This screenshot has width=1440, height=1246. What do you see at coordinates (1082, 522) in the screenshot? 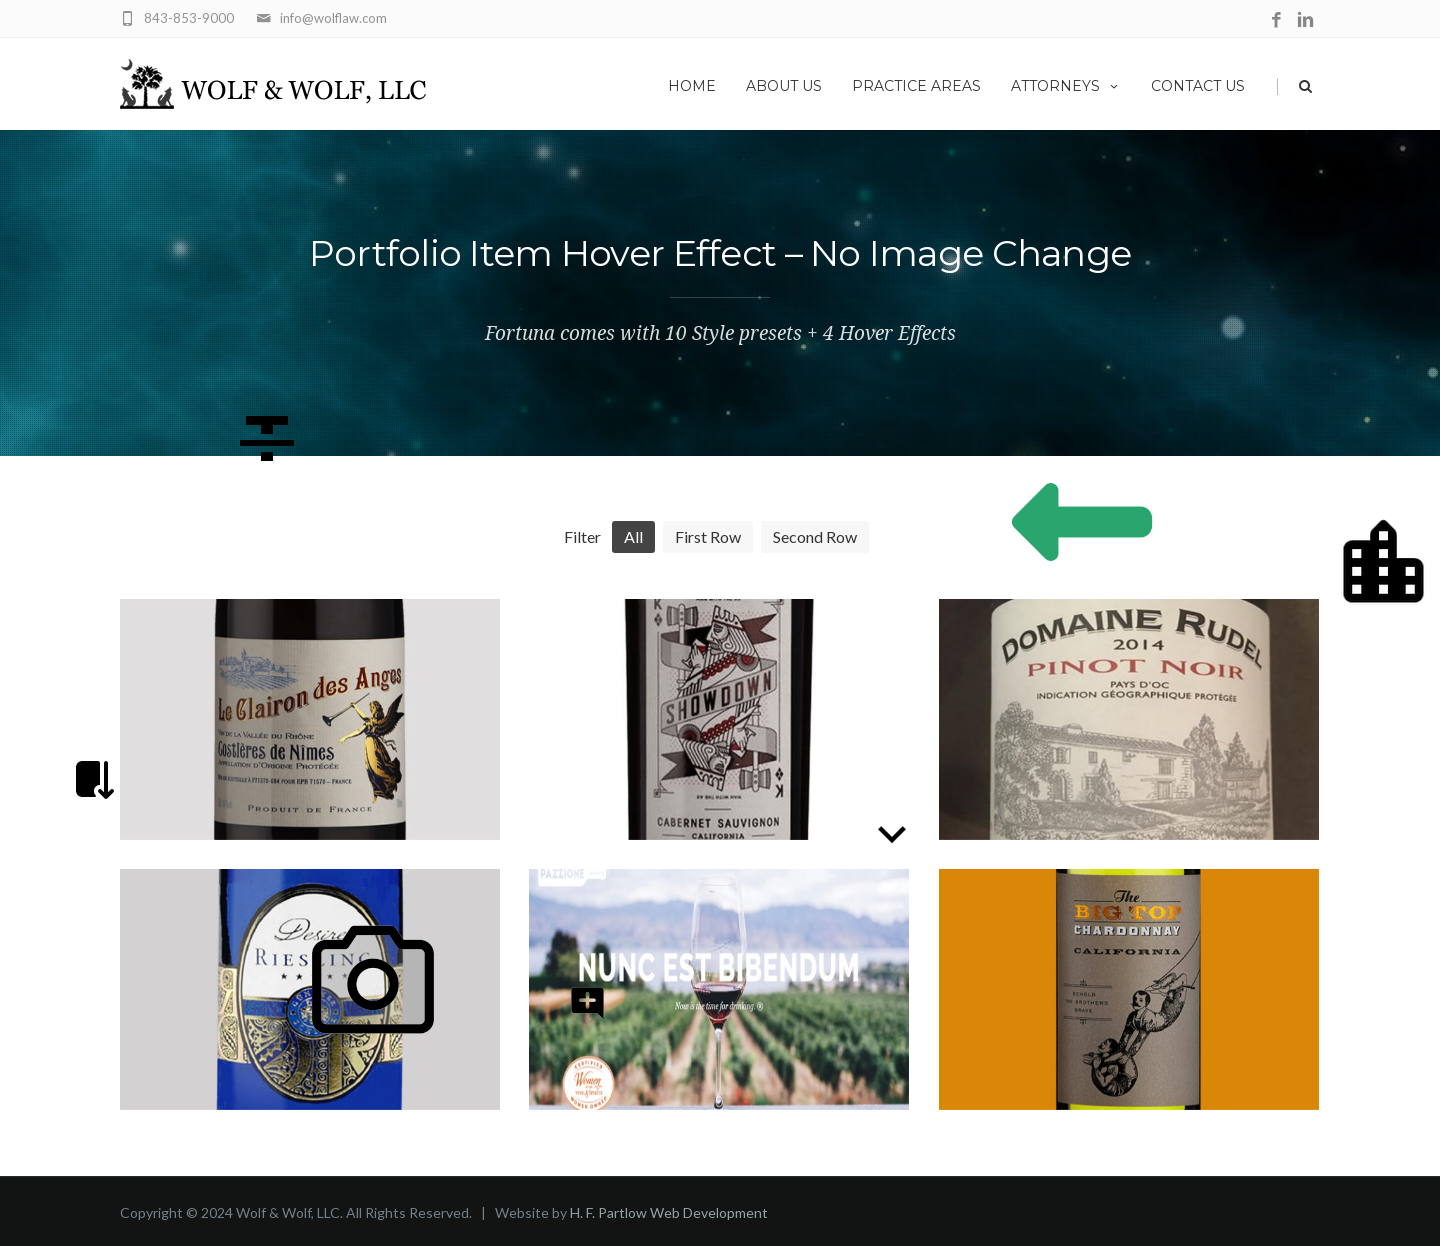
I see `go back to previous screen` at bounding box center [1082, 522].